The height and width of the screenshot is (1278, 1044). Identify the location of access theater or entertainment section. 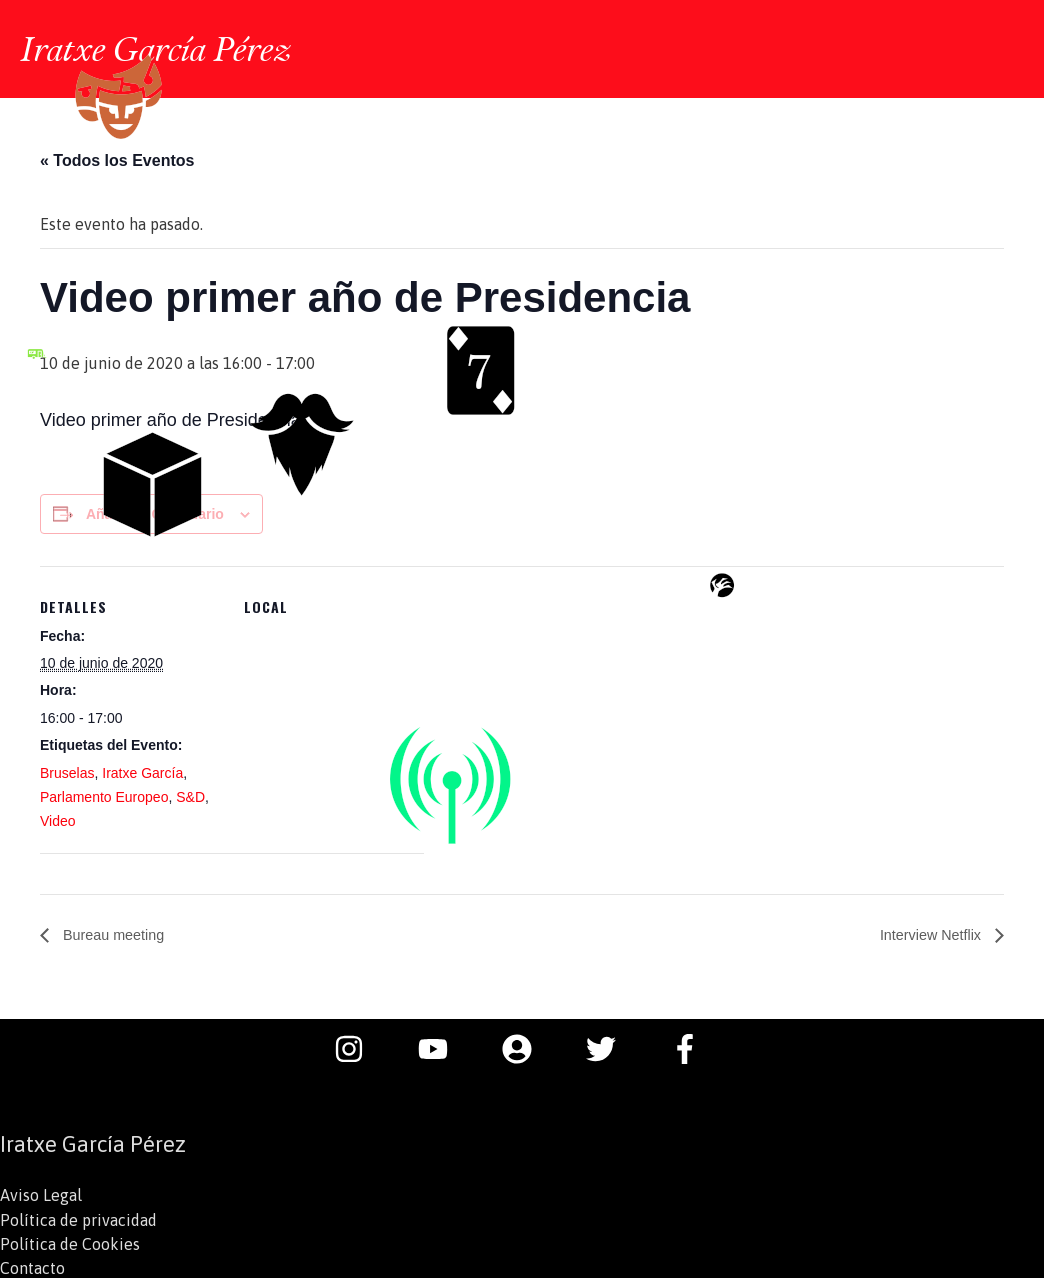
(118, 95).